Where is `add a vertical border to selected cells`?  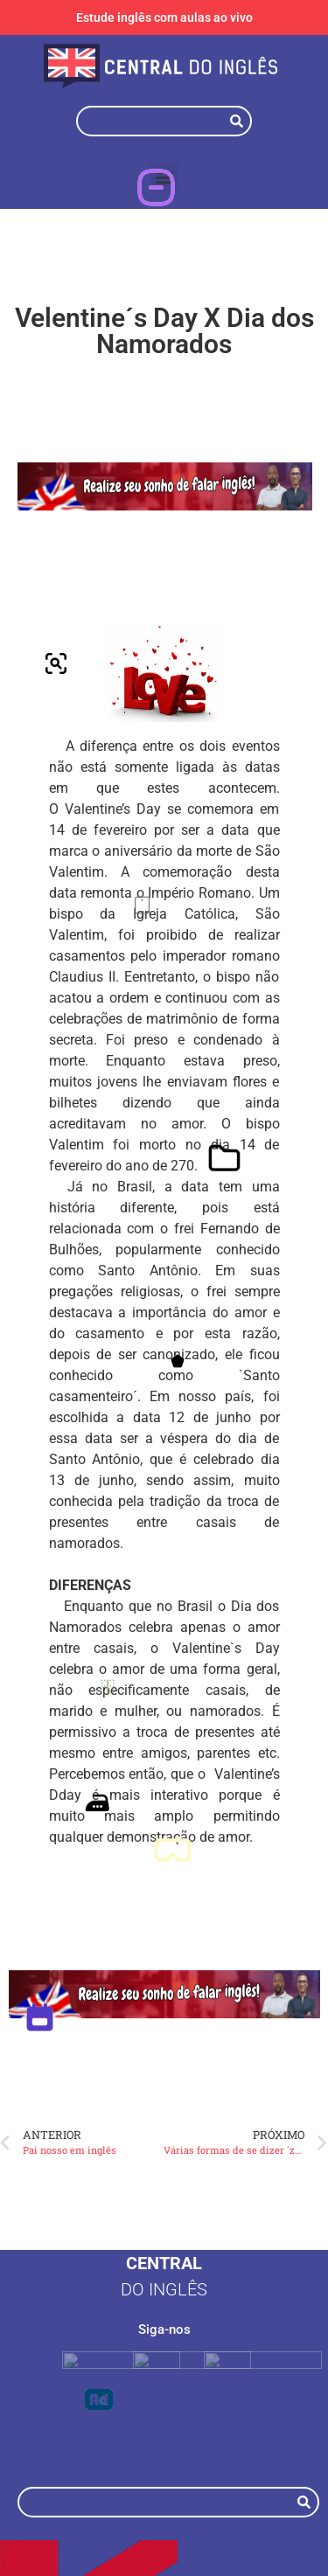 add a vertical border to selected cells is located at coordinates (108, 1686).